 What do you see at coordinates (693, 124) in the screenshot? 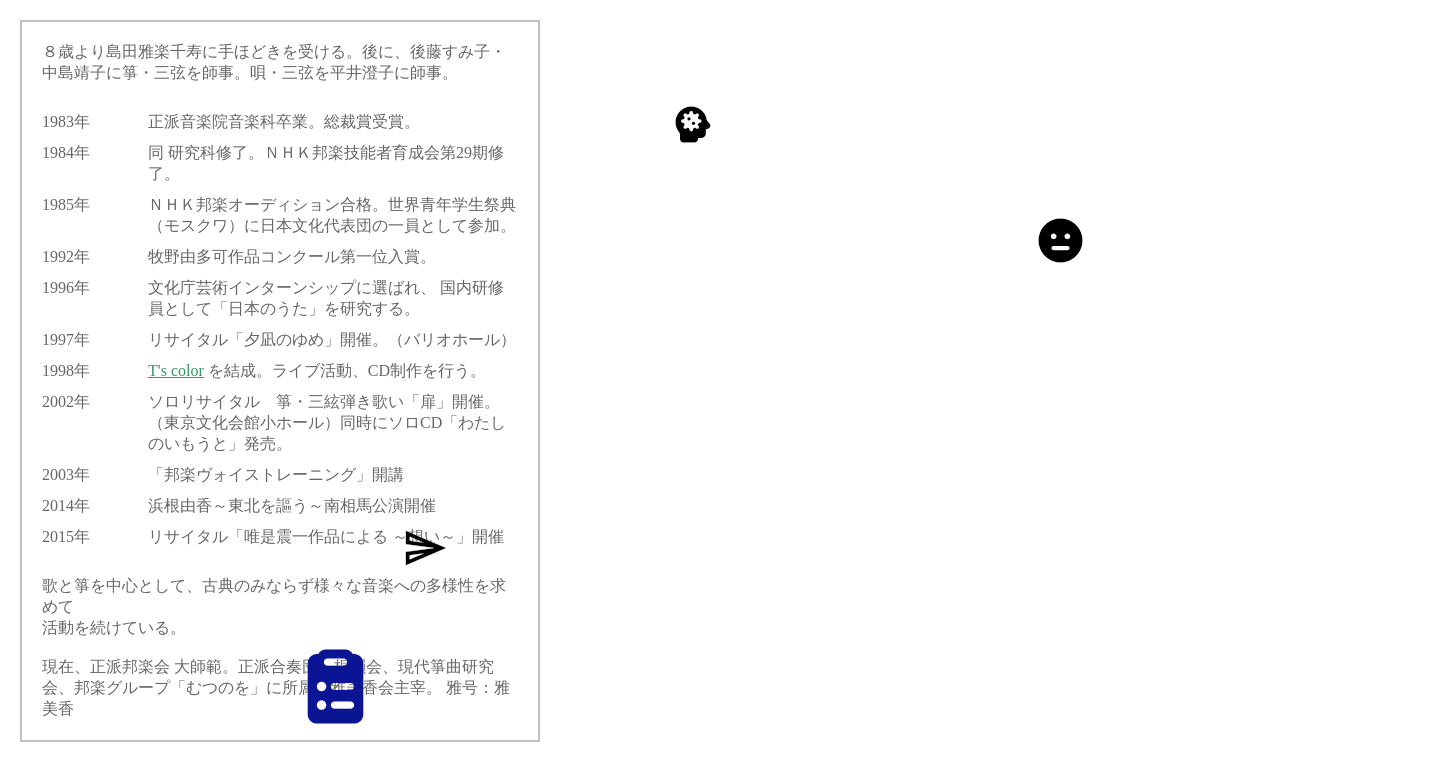
I see `indicates a mental health or neurological condition` at bounding box center [693, 124].